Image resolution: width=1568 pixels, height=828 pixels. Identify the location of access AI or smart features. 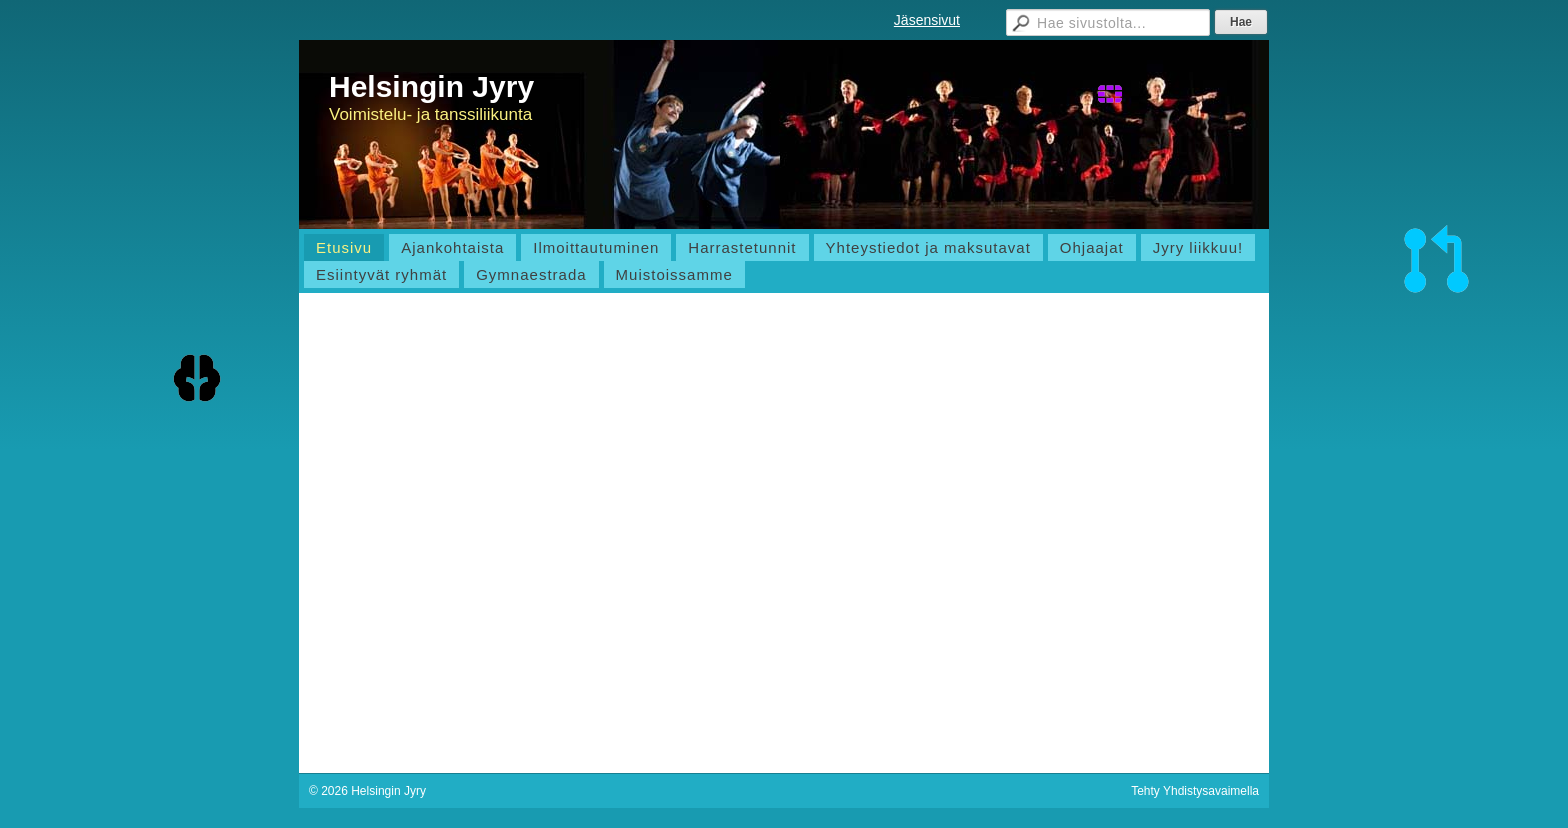
(197, 378).